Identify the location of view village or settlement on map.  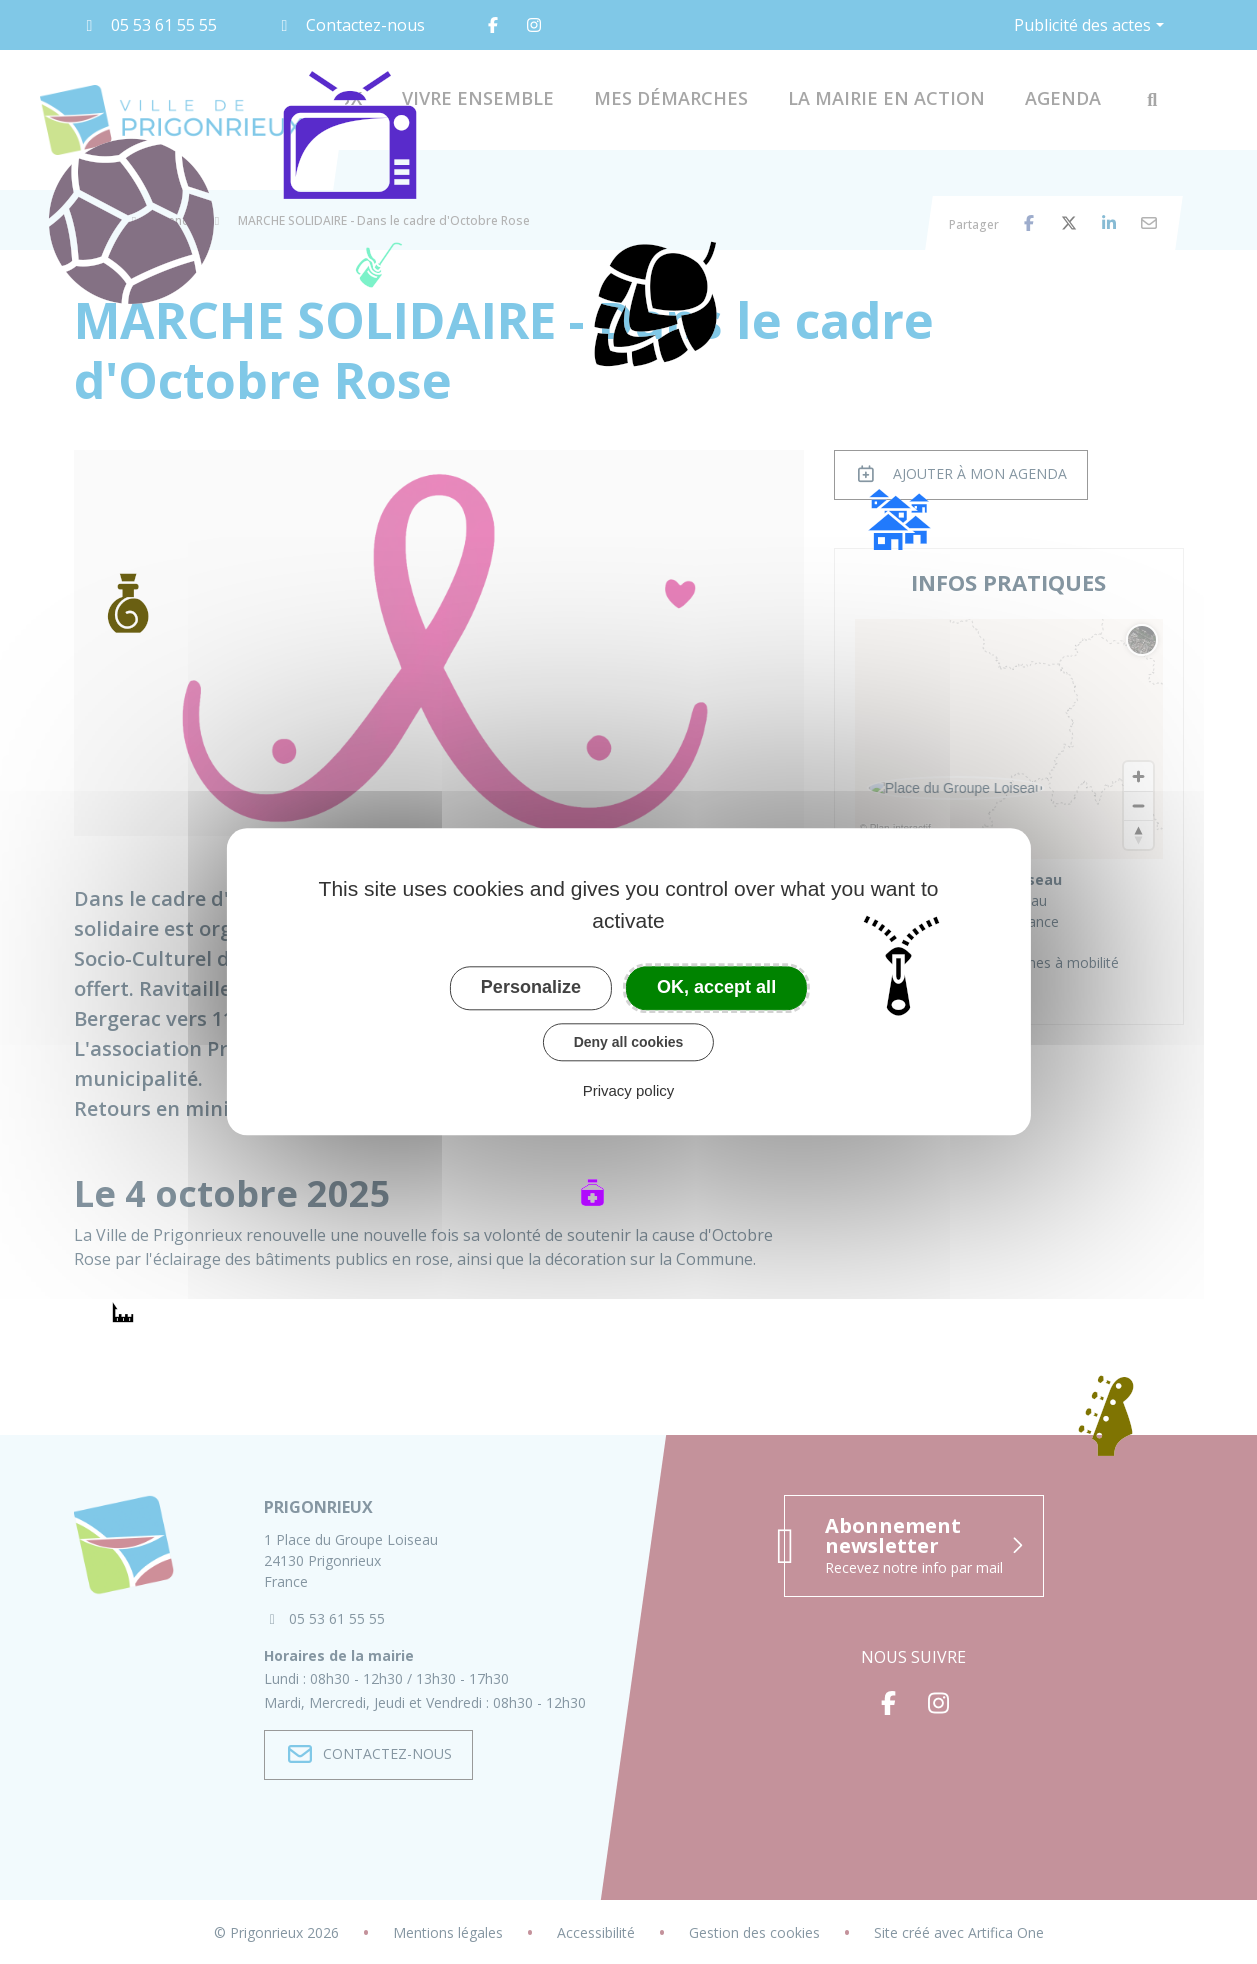
(899, 519).